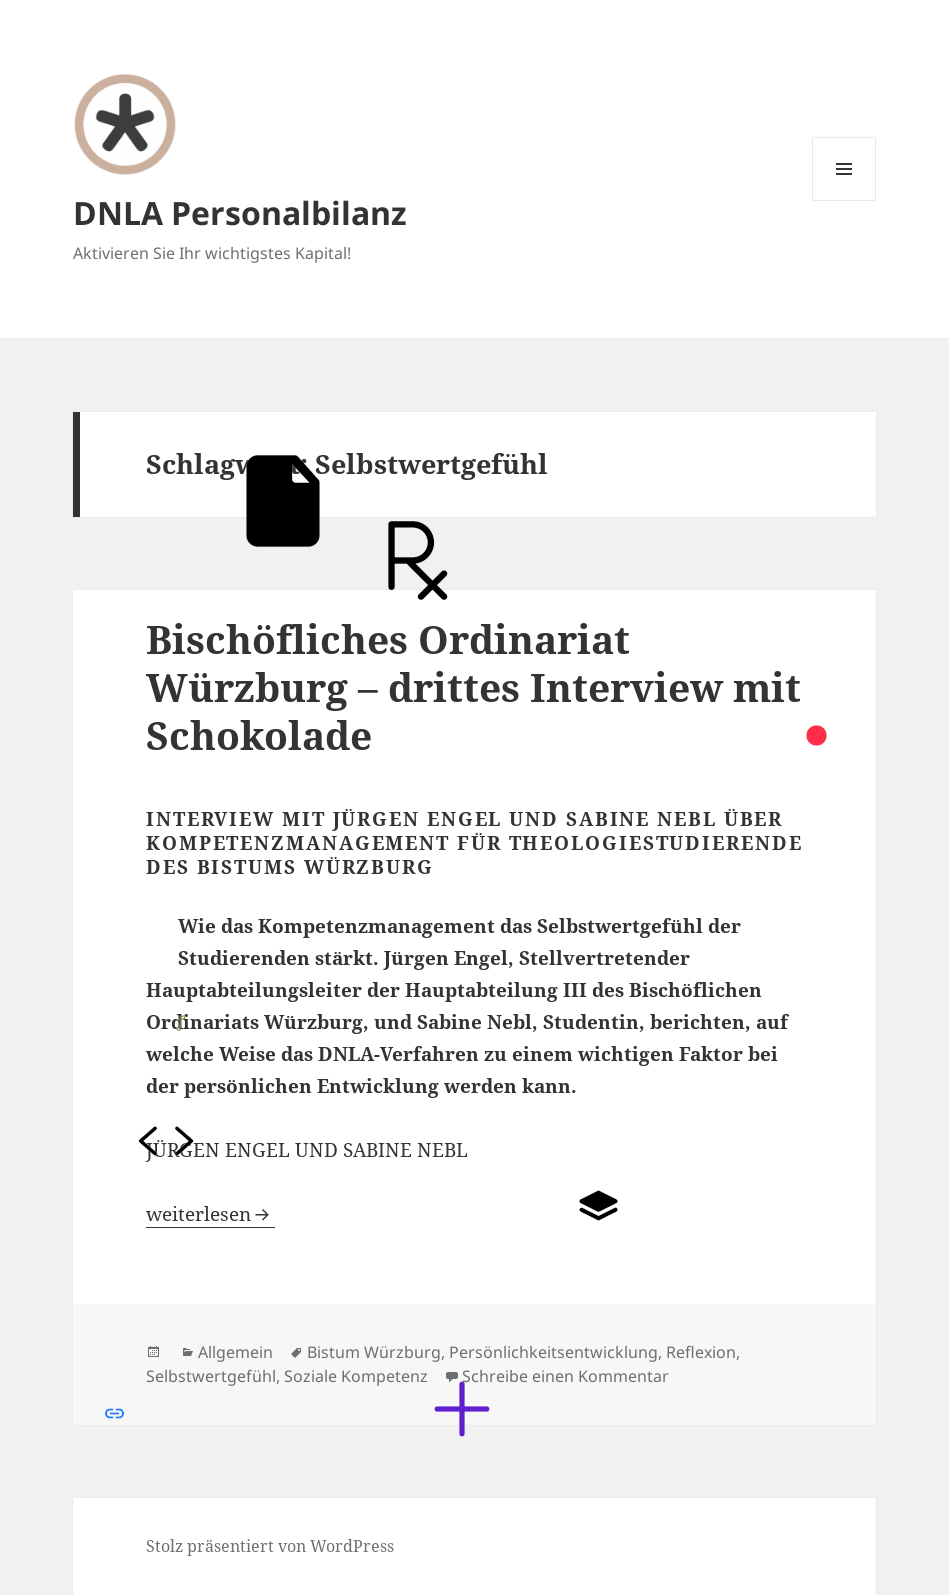 Image resolution: width=949 pixels, height=1595 pixels. I want to click on copy or share a link, so click(114, 1413).